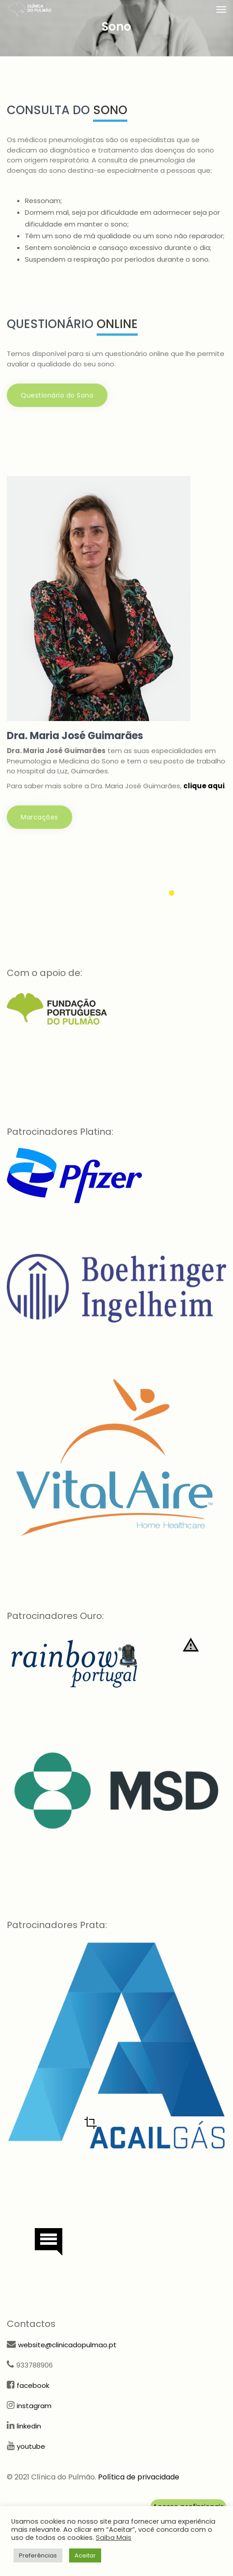  I want to click on manage cookie preferences, so click(172, 893).